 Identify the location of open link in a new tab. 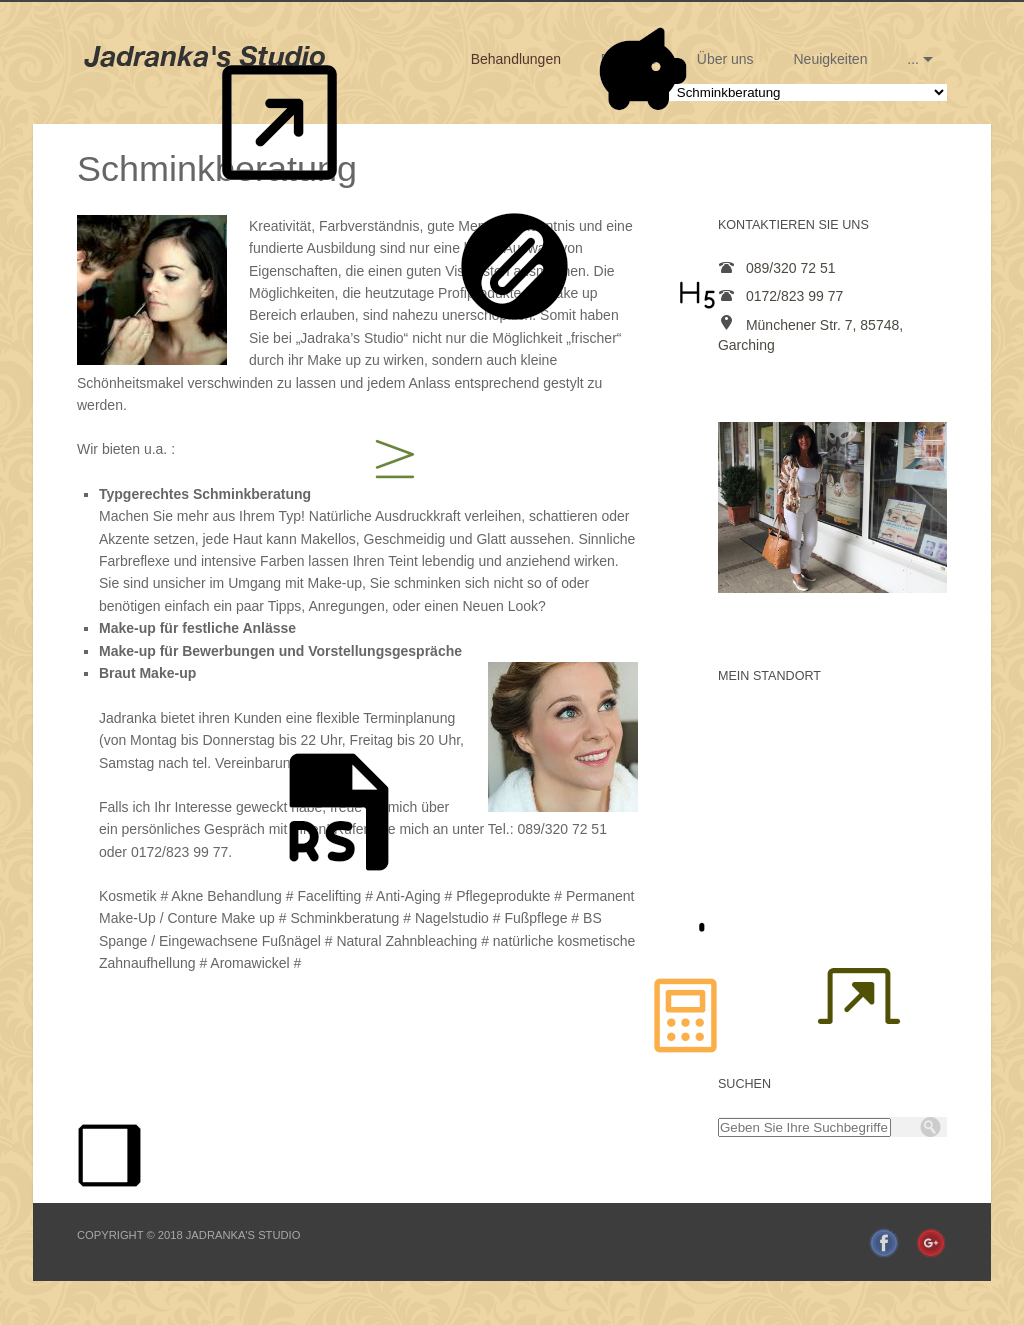
(859, 996).